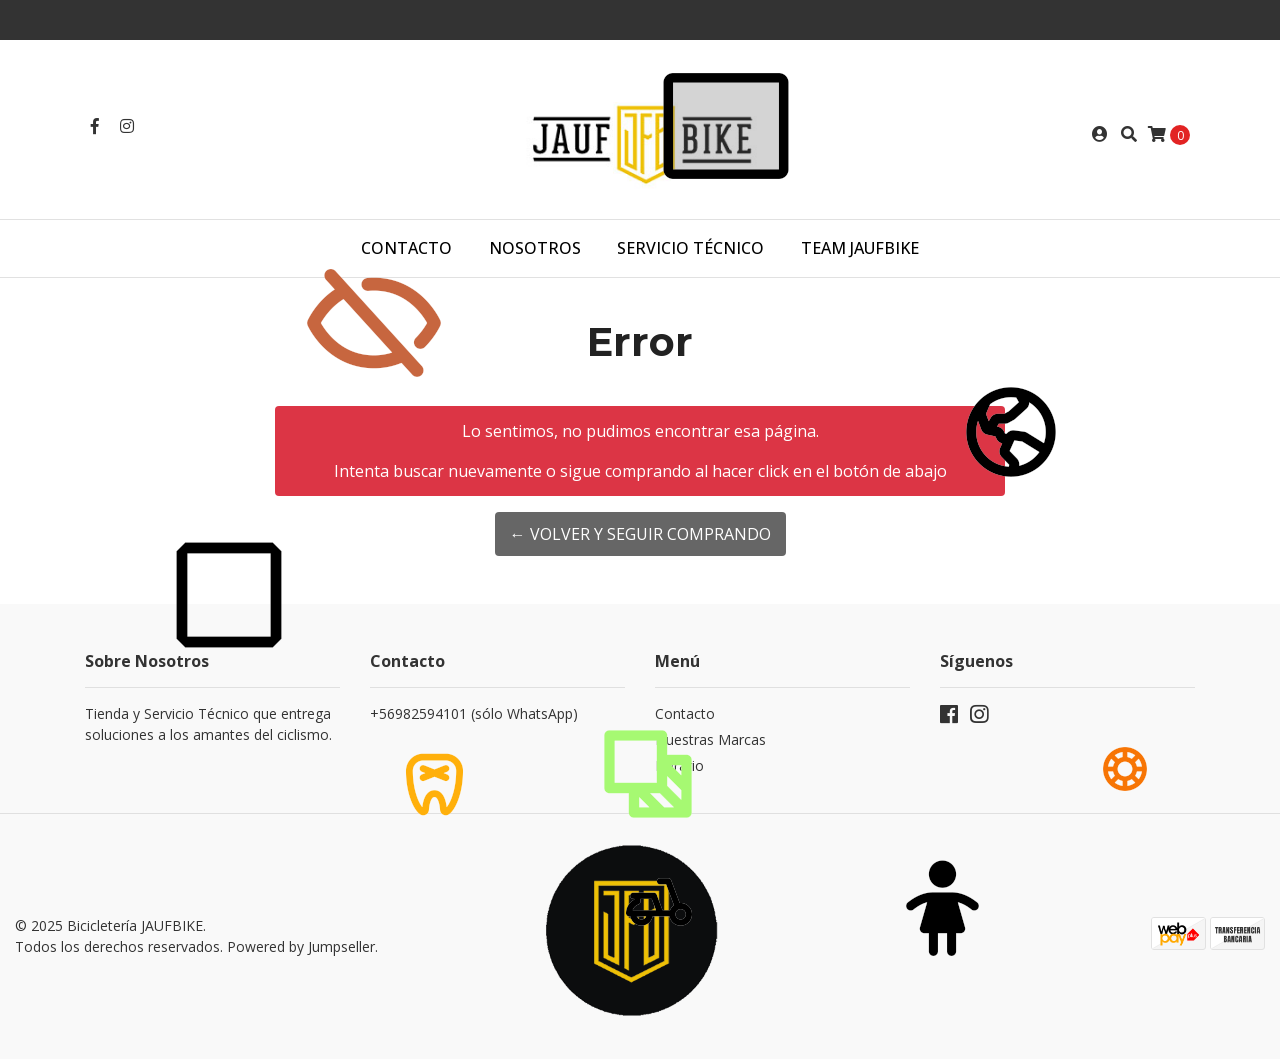 The width and height of the screenshot is (1280, 1059). Describe the element at coordinates (648, 774) in the screenshot. I see `remove selected layer or element` at that location.